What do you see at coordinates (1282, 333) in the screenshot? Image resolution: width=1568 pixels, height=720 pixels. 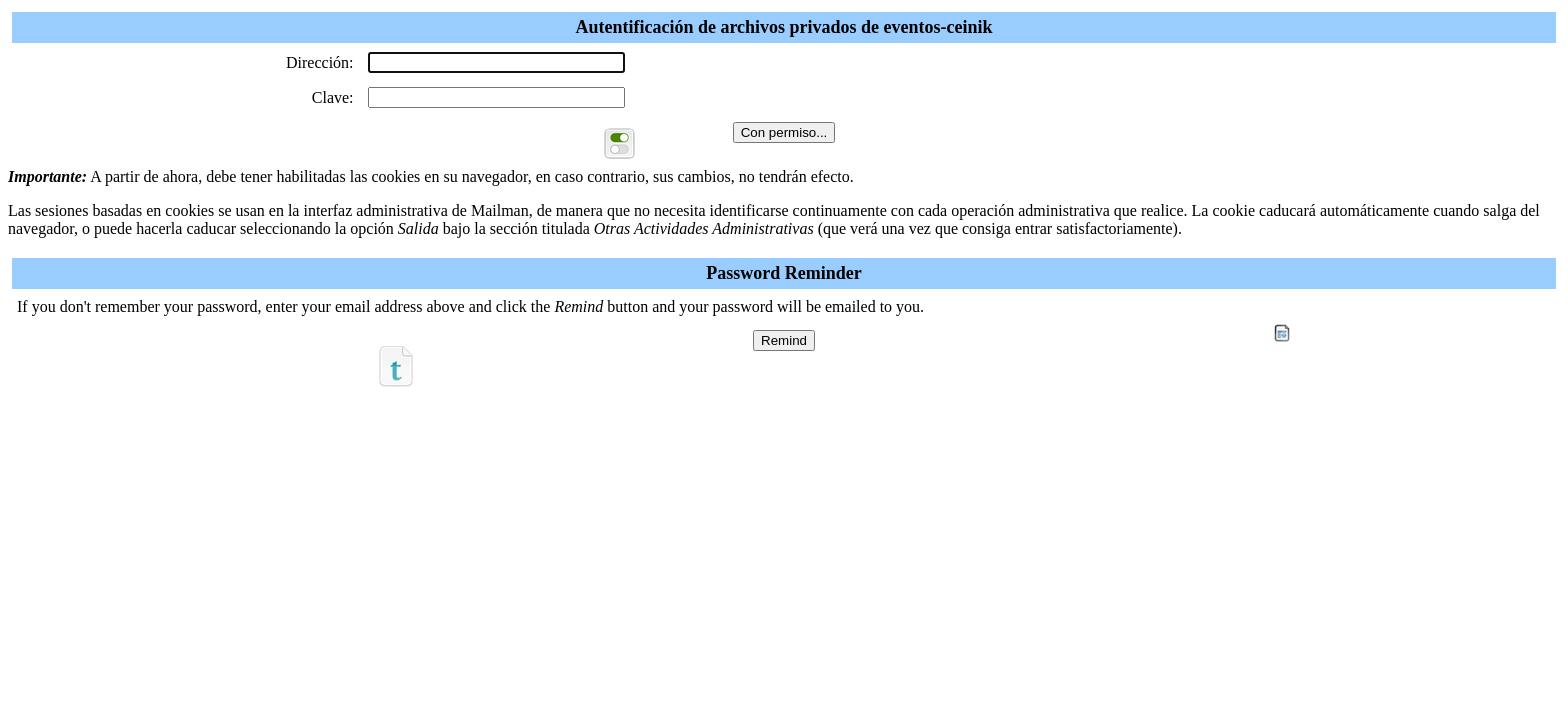 I see `a libreoffice web document file` at bounding box center [1282, 333].